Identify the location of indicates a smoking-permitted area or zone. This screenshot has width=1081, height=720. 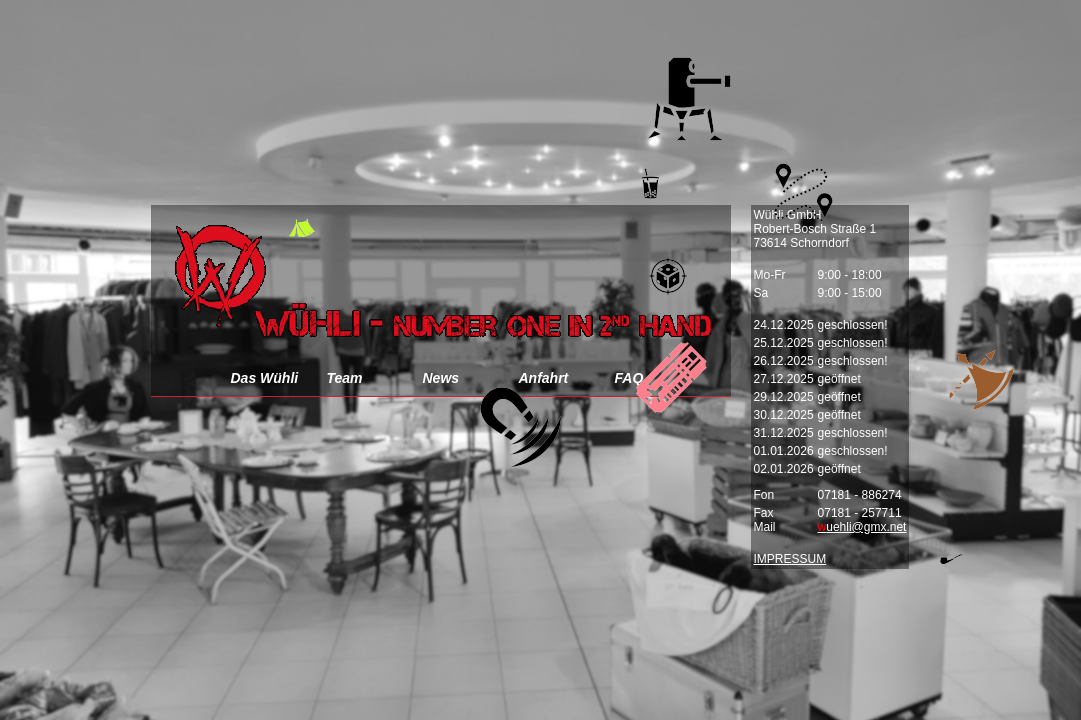
(951, 559).